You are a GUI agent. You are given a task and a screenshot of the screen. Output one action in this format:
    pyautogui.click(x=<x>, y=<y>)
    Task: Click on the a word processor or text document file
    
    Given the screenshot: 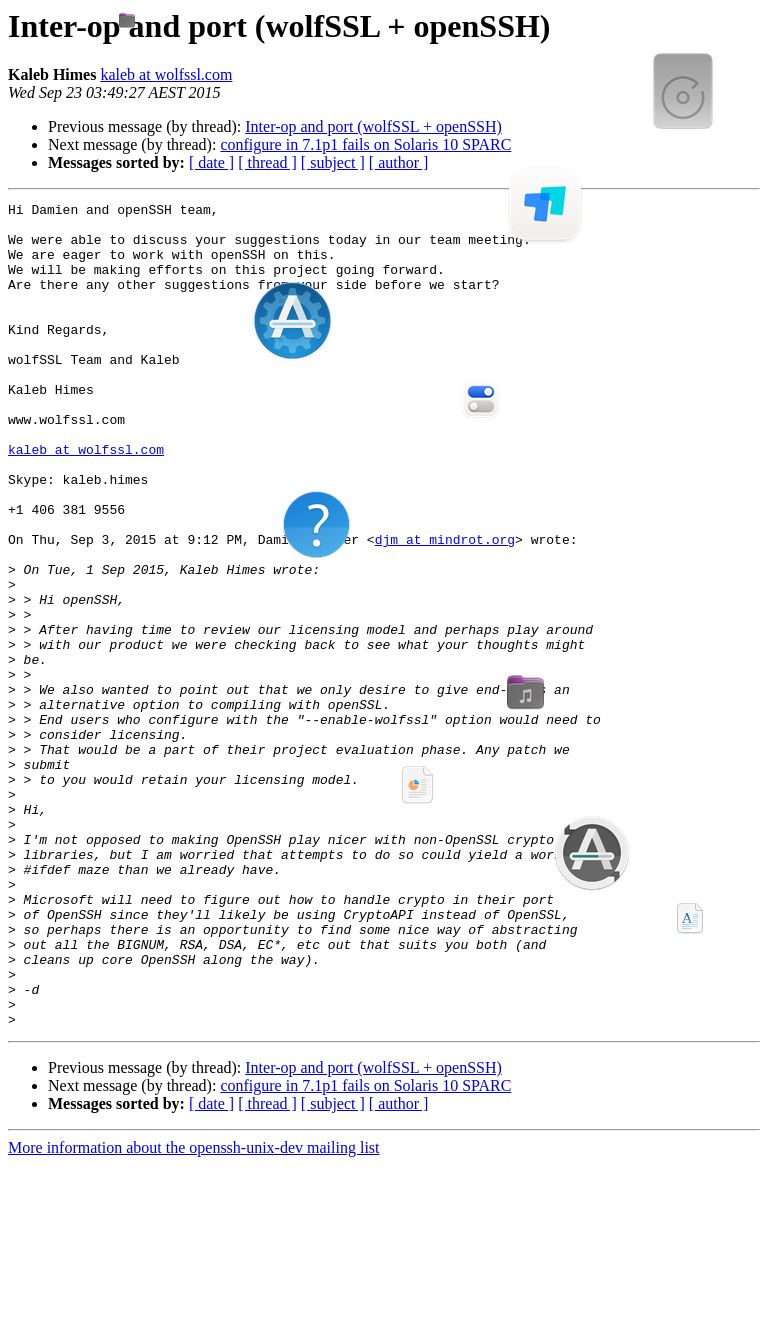 What is the action you would take?
    pyautogui.click(x=690, y=918)
    